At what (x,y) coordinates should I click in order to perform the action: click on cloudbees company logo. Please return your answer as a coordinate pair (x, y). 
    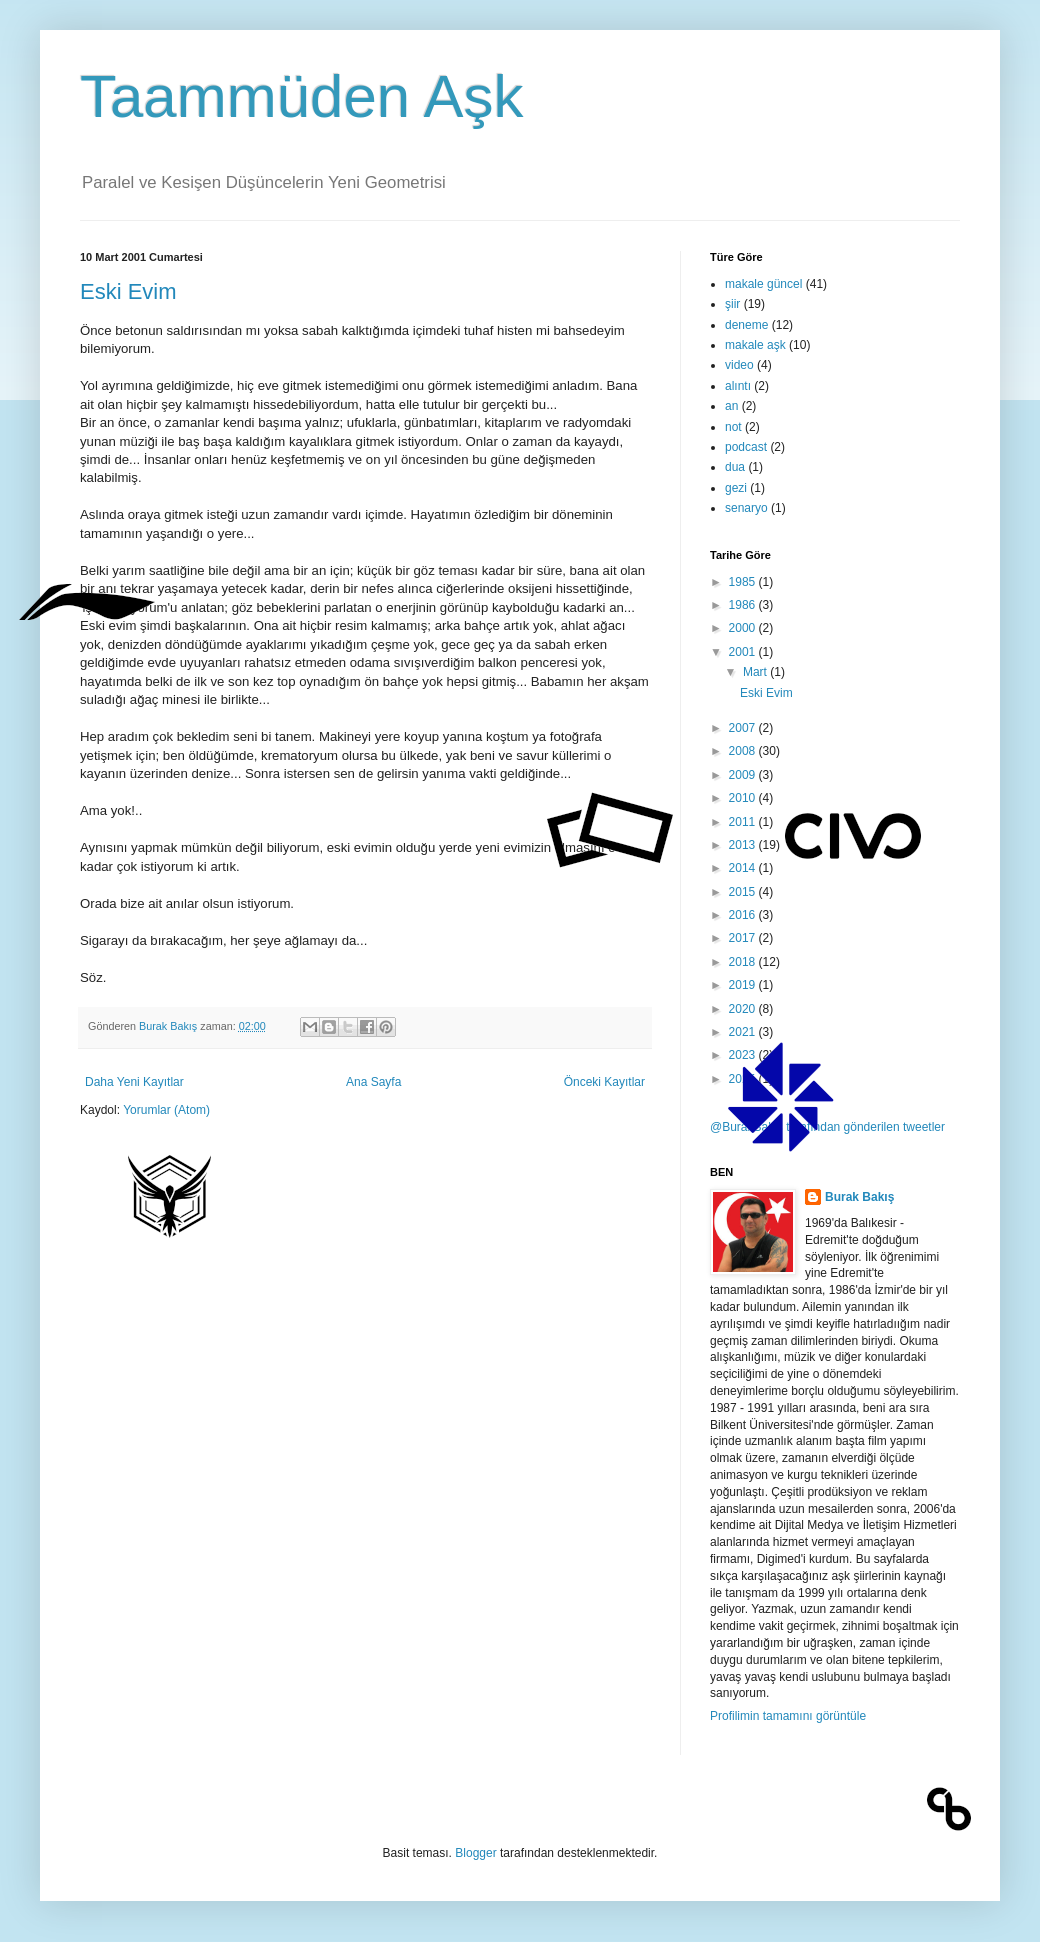
    Looking at the image, I should click on (949, 1809).